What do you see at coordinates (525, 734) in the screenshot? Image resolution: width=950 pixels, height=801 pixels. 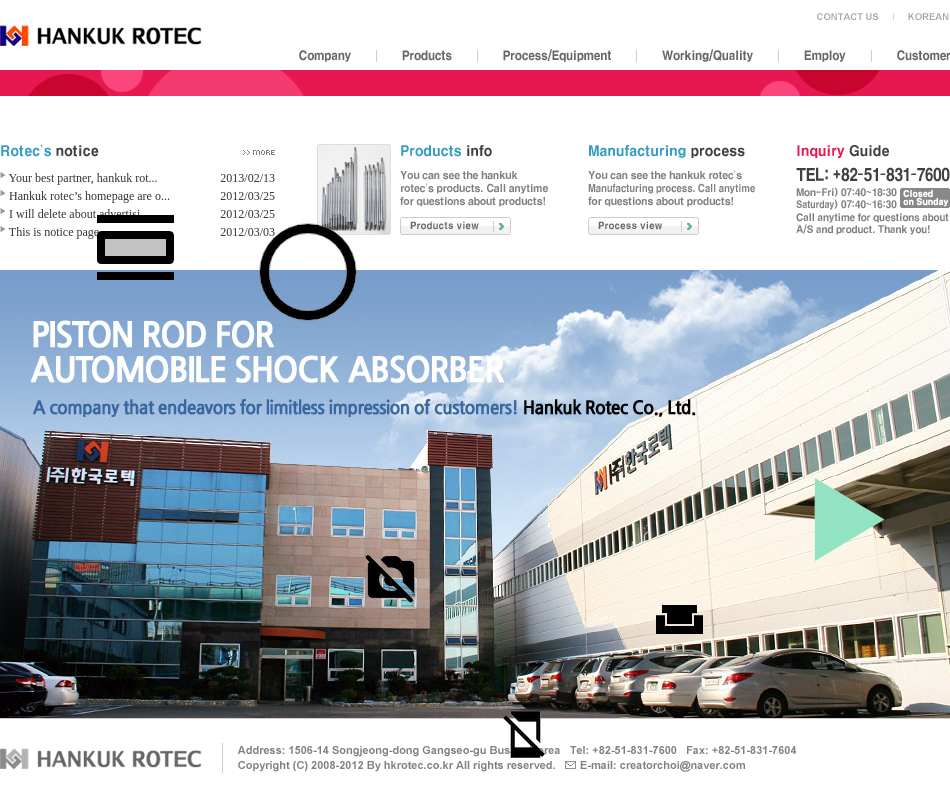 I see `no cell phone signal available` at bounding box center [525, 734].